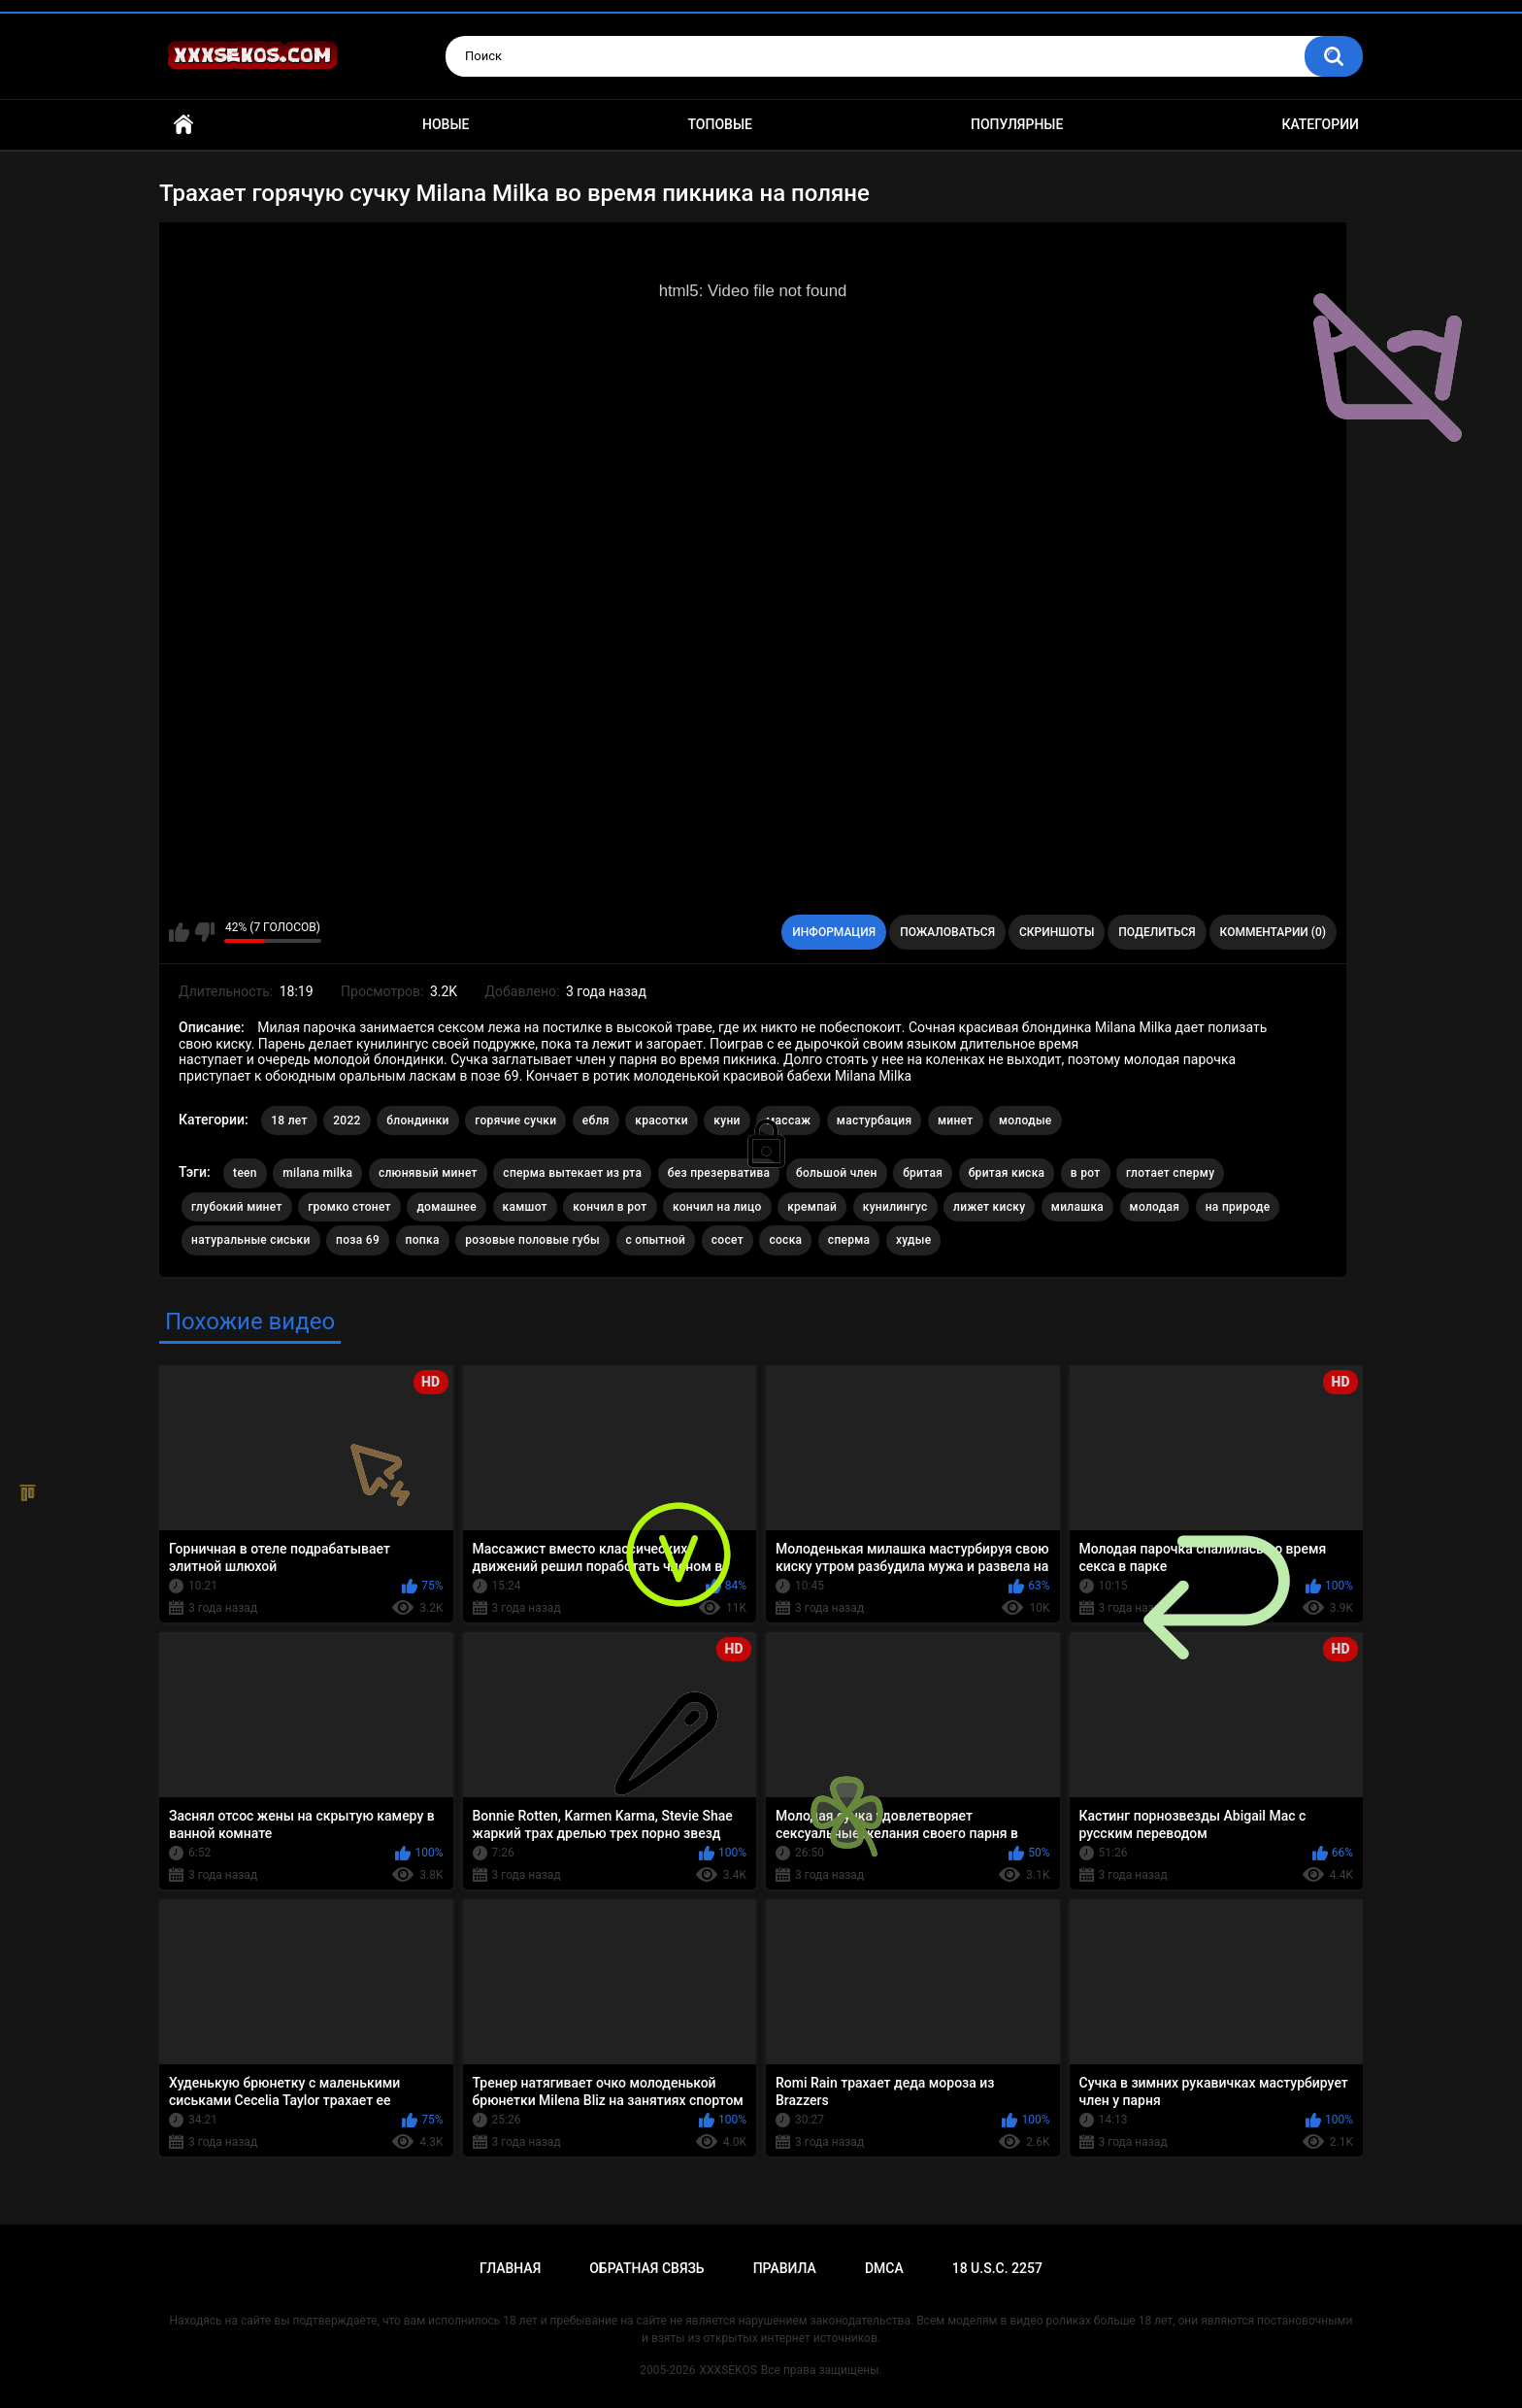 The width and height of the screenshot is (1522, 2408). Describe the element at coordinates (27, 1492) in the screenshot. I see `align selected objects to the top edge` at that location.